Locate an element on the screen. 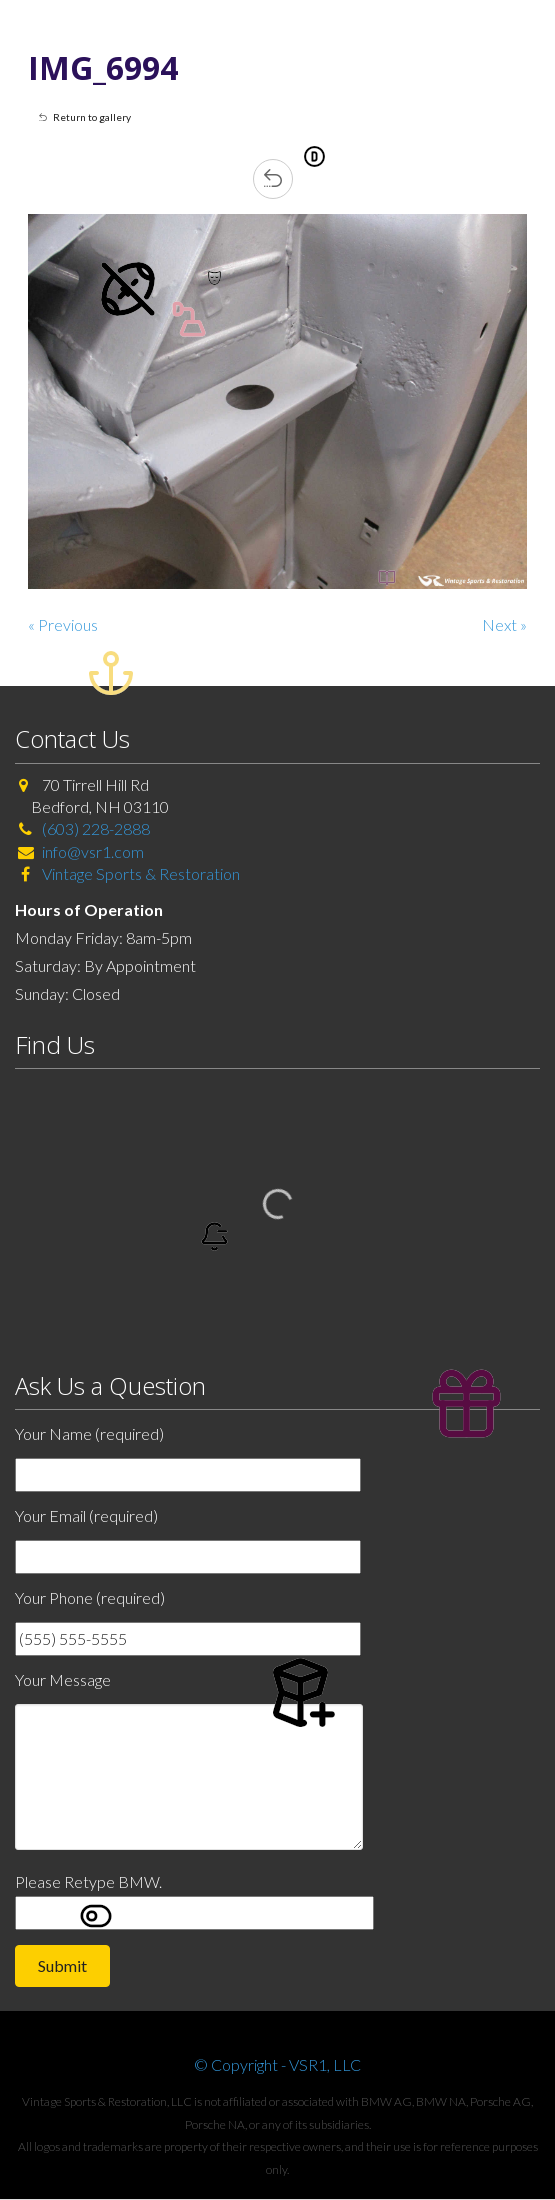 Image resolution: width=555 pixels, height=2200 pixels. add a new 3D object or model is located at coordinates (300, 1692).